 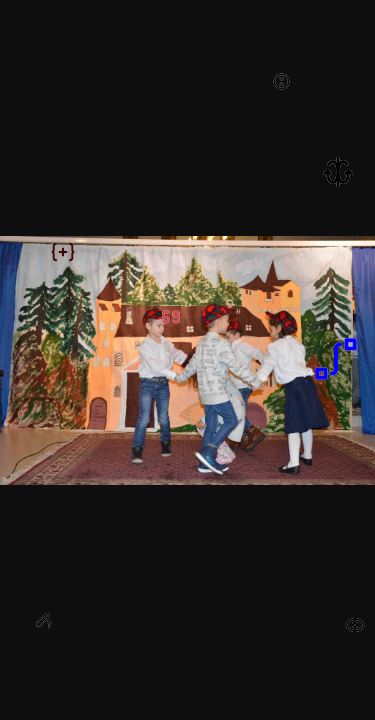 I want to click on edit help or writing assistance, so click(x=43, y=619).